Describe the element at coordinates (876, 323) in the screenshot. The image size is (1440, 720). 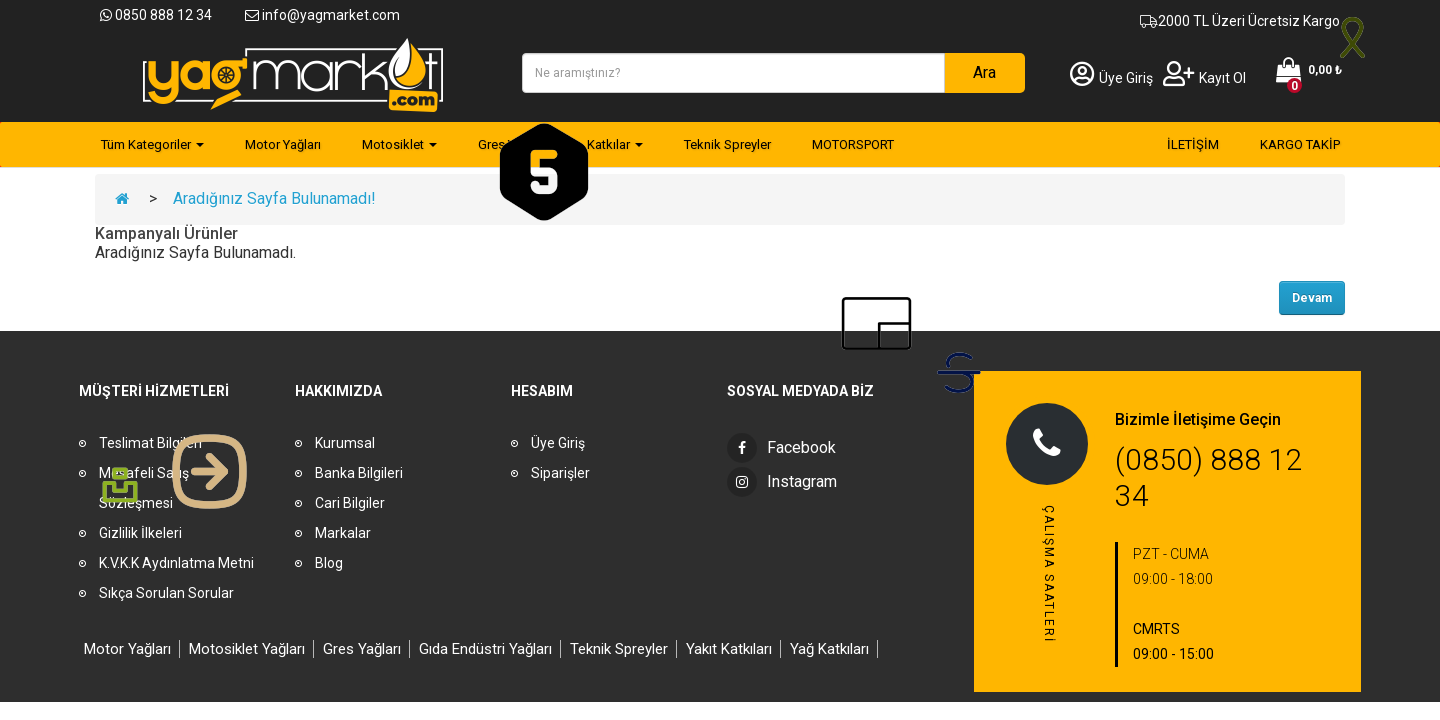
I see `enable picture-in-picture mode` at that location.